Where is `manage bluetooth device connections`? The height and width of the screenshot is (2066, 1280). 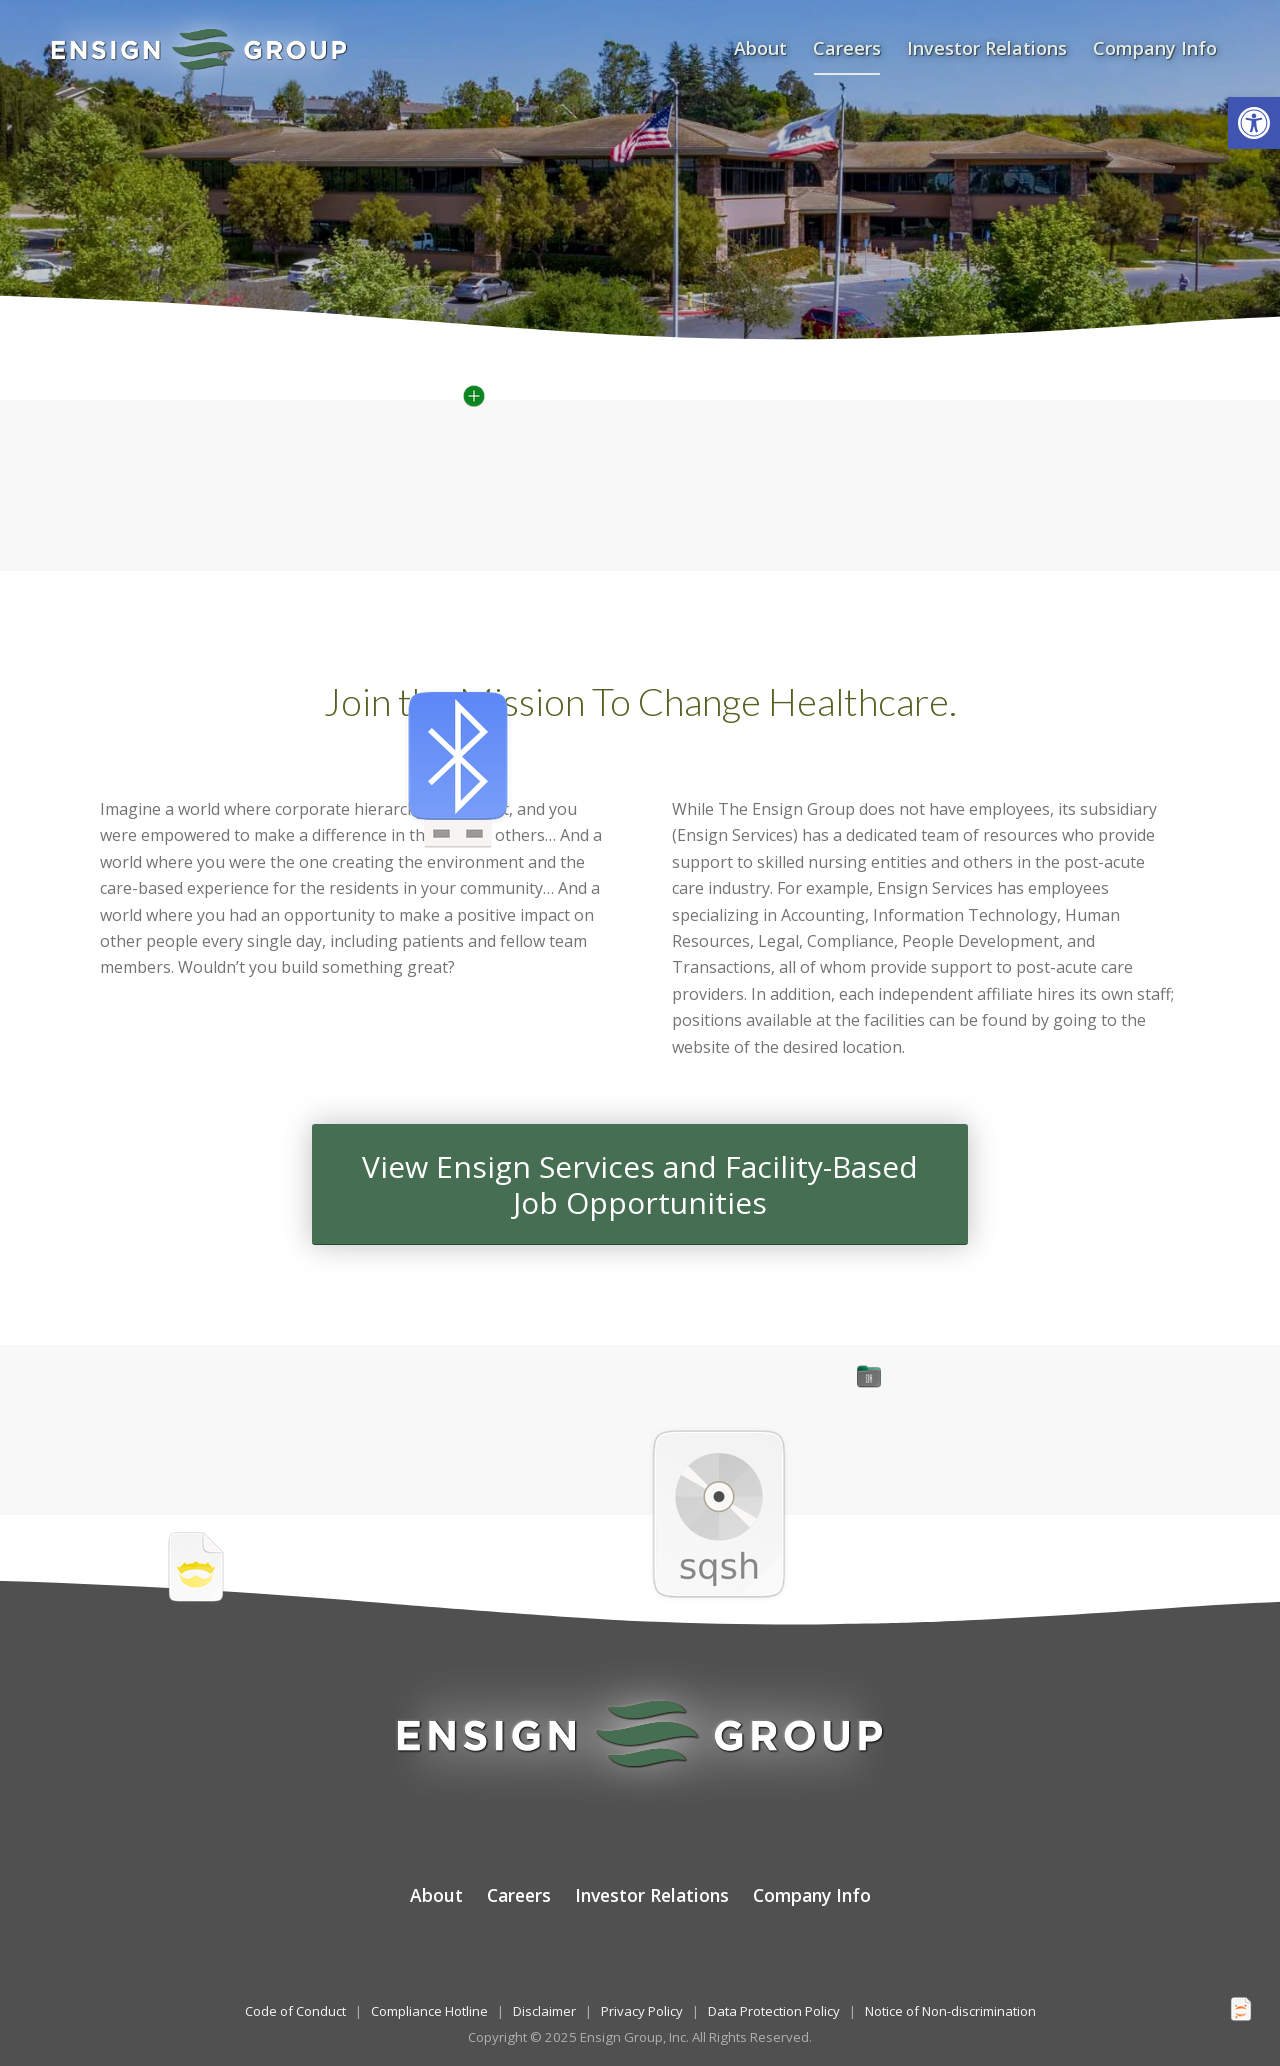 manage bluetooth device connections is located at coordinates (458, 769).